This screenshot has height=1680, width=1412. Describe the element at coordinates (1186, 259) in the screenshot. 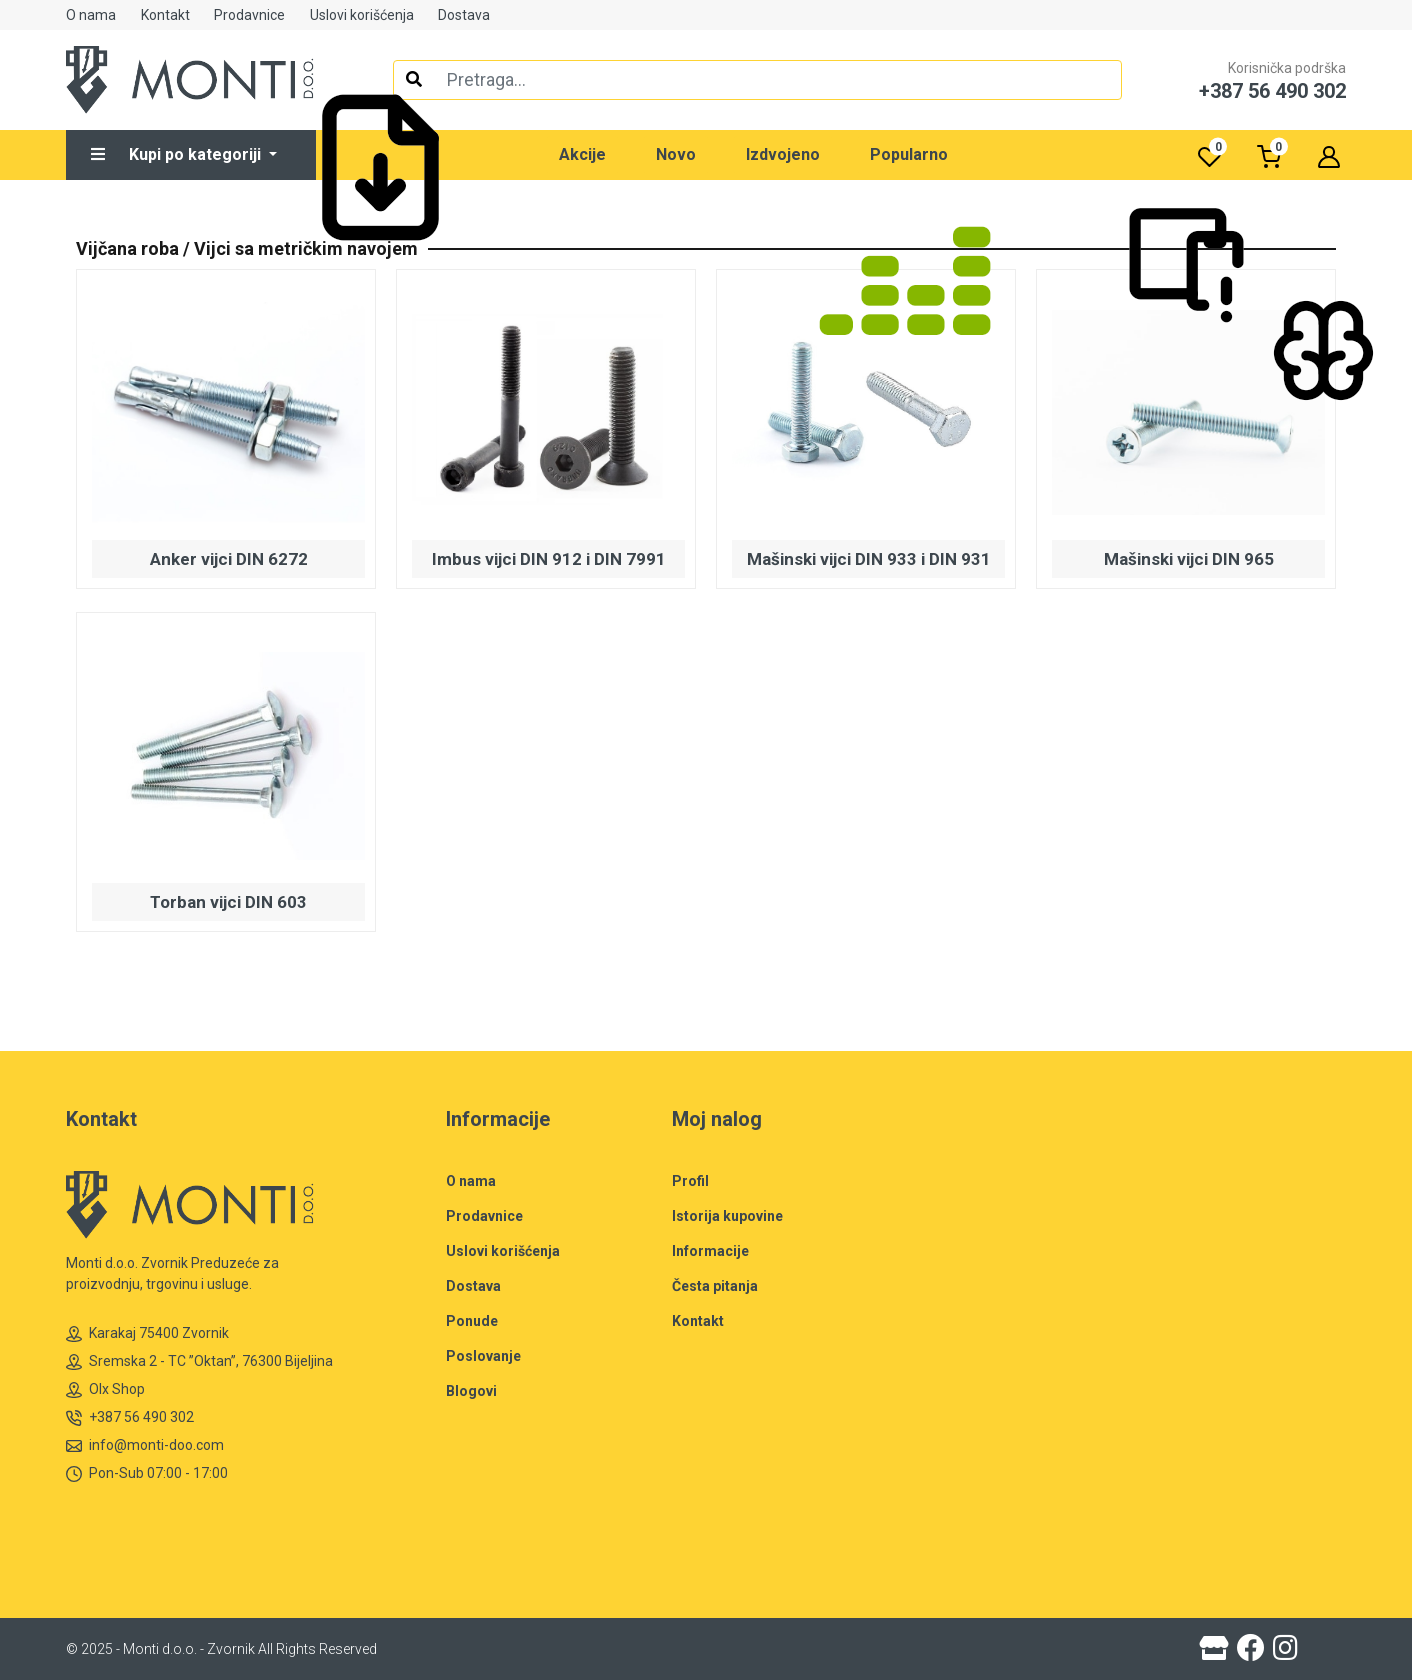

I see `device sync error or warning` at that location.